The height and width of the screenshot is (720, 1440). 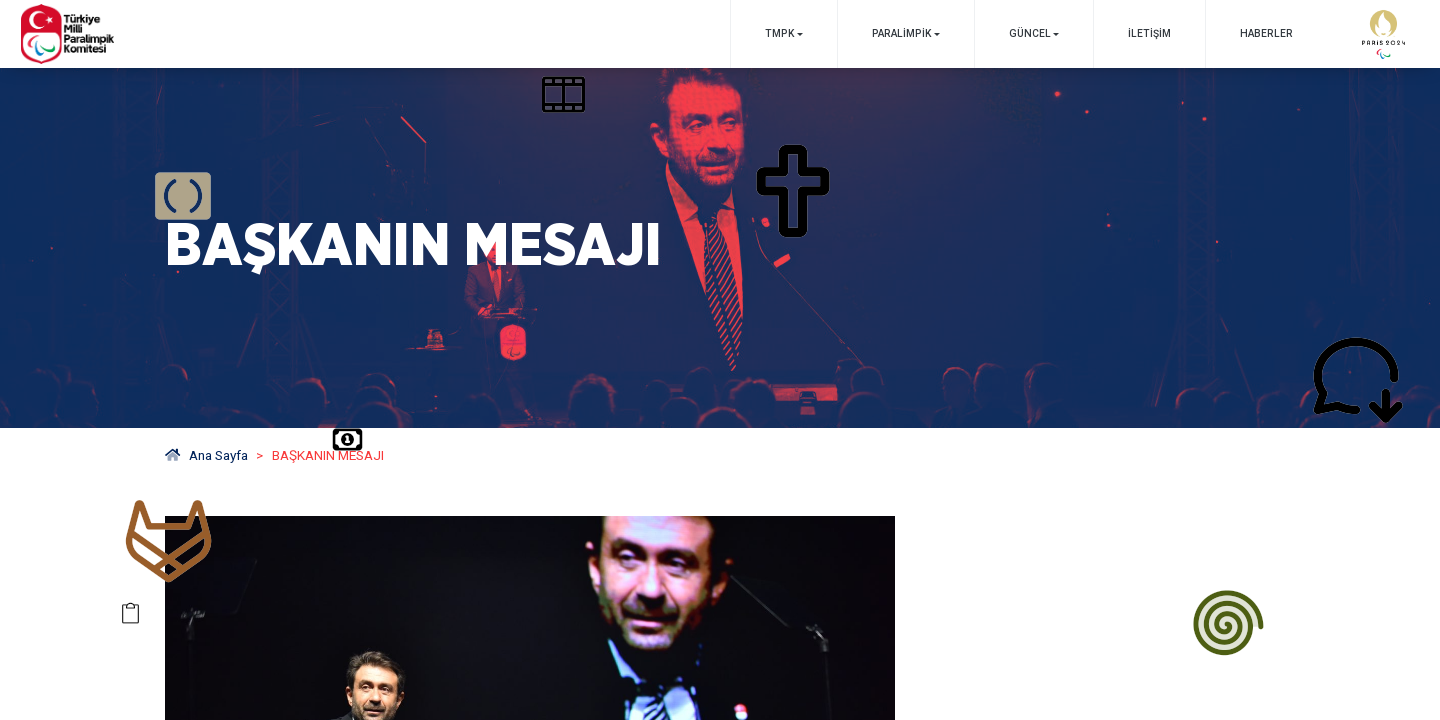 I want to click on indicates loading or processing in progress, so click(x=1224, y=621).